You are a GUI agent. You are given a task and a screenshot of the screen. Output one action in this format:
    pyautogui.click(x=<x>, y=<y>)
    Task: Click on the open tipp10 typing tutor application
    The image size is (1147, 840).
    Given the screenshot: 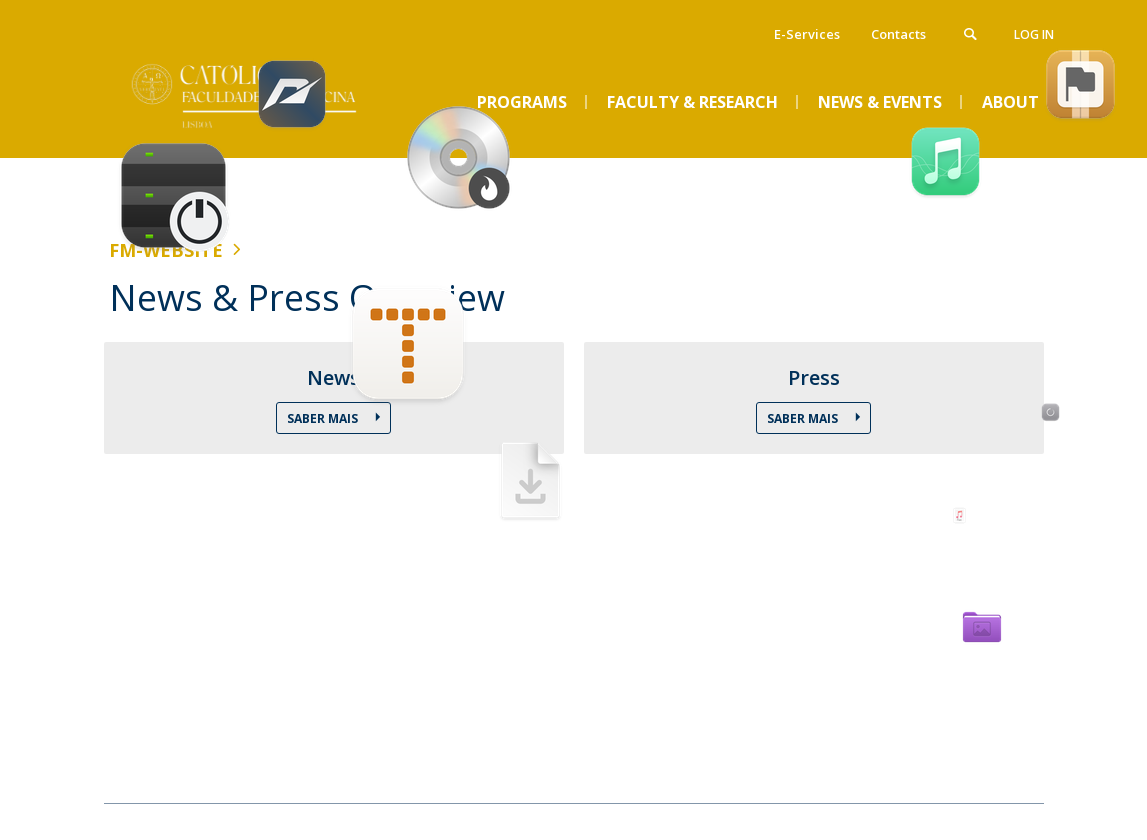 What is the action you would take?
    pyautogui.click(x=408, y=344)
    